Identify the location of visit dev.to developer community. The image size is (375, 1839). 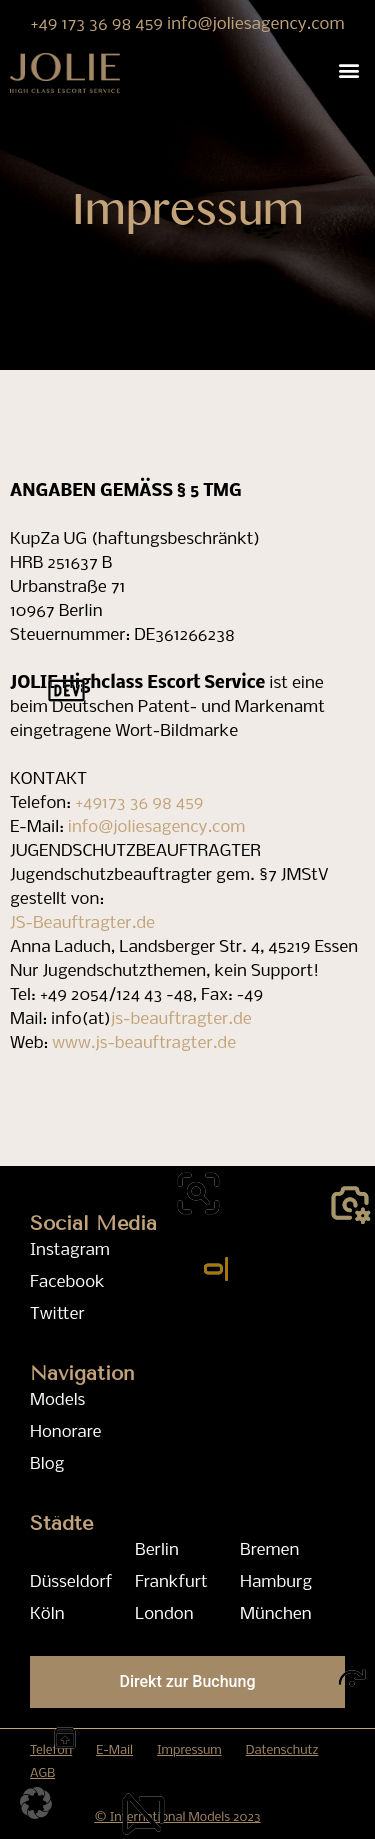
(66, 690).